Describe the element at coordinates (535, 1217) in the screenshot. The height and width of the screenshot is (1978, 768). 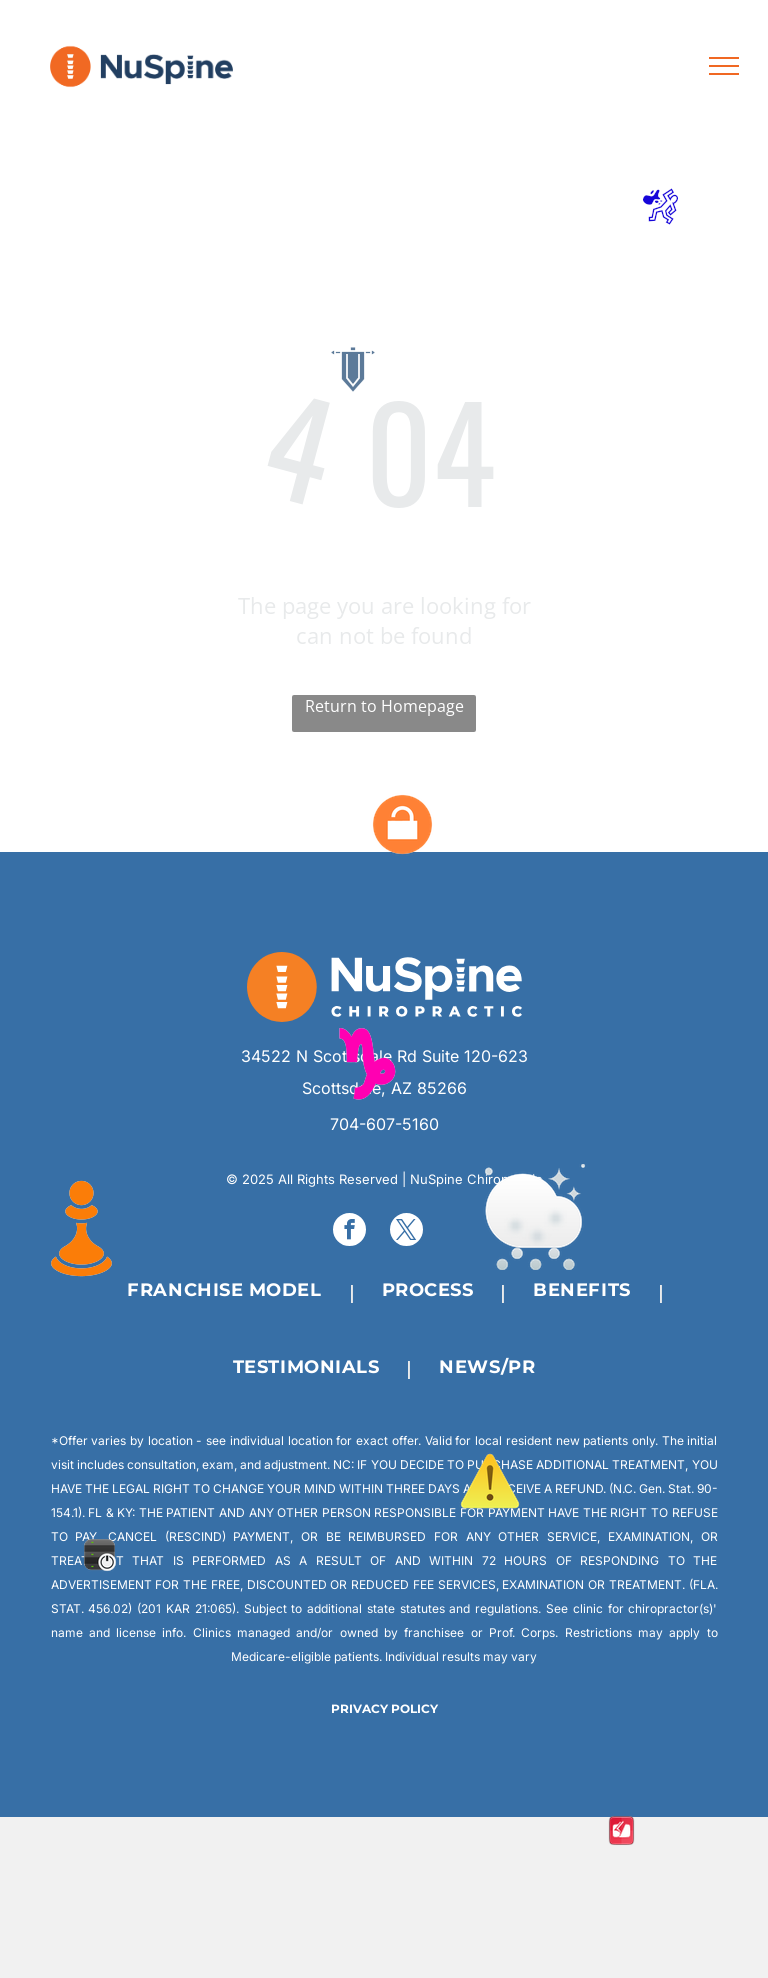
I see `indicates snowy weather conditions at night` at that location.